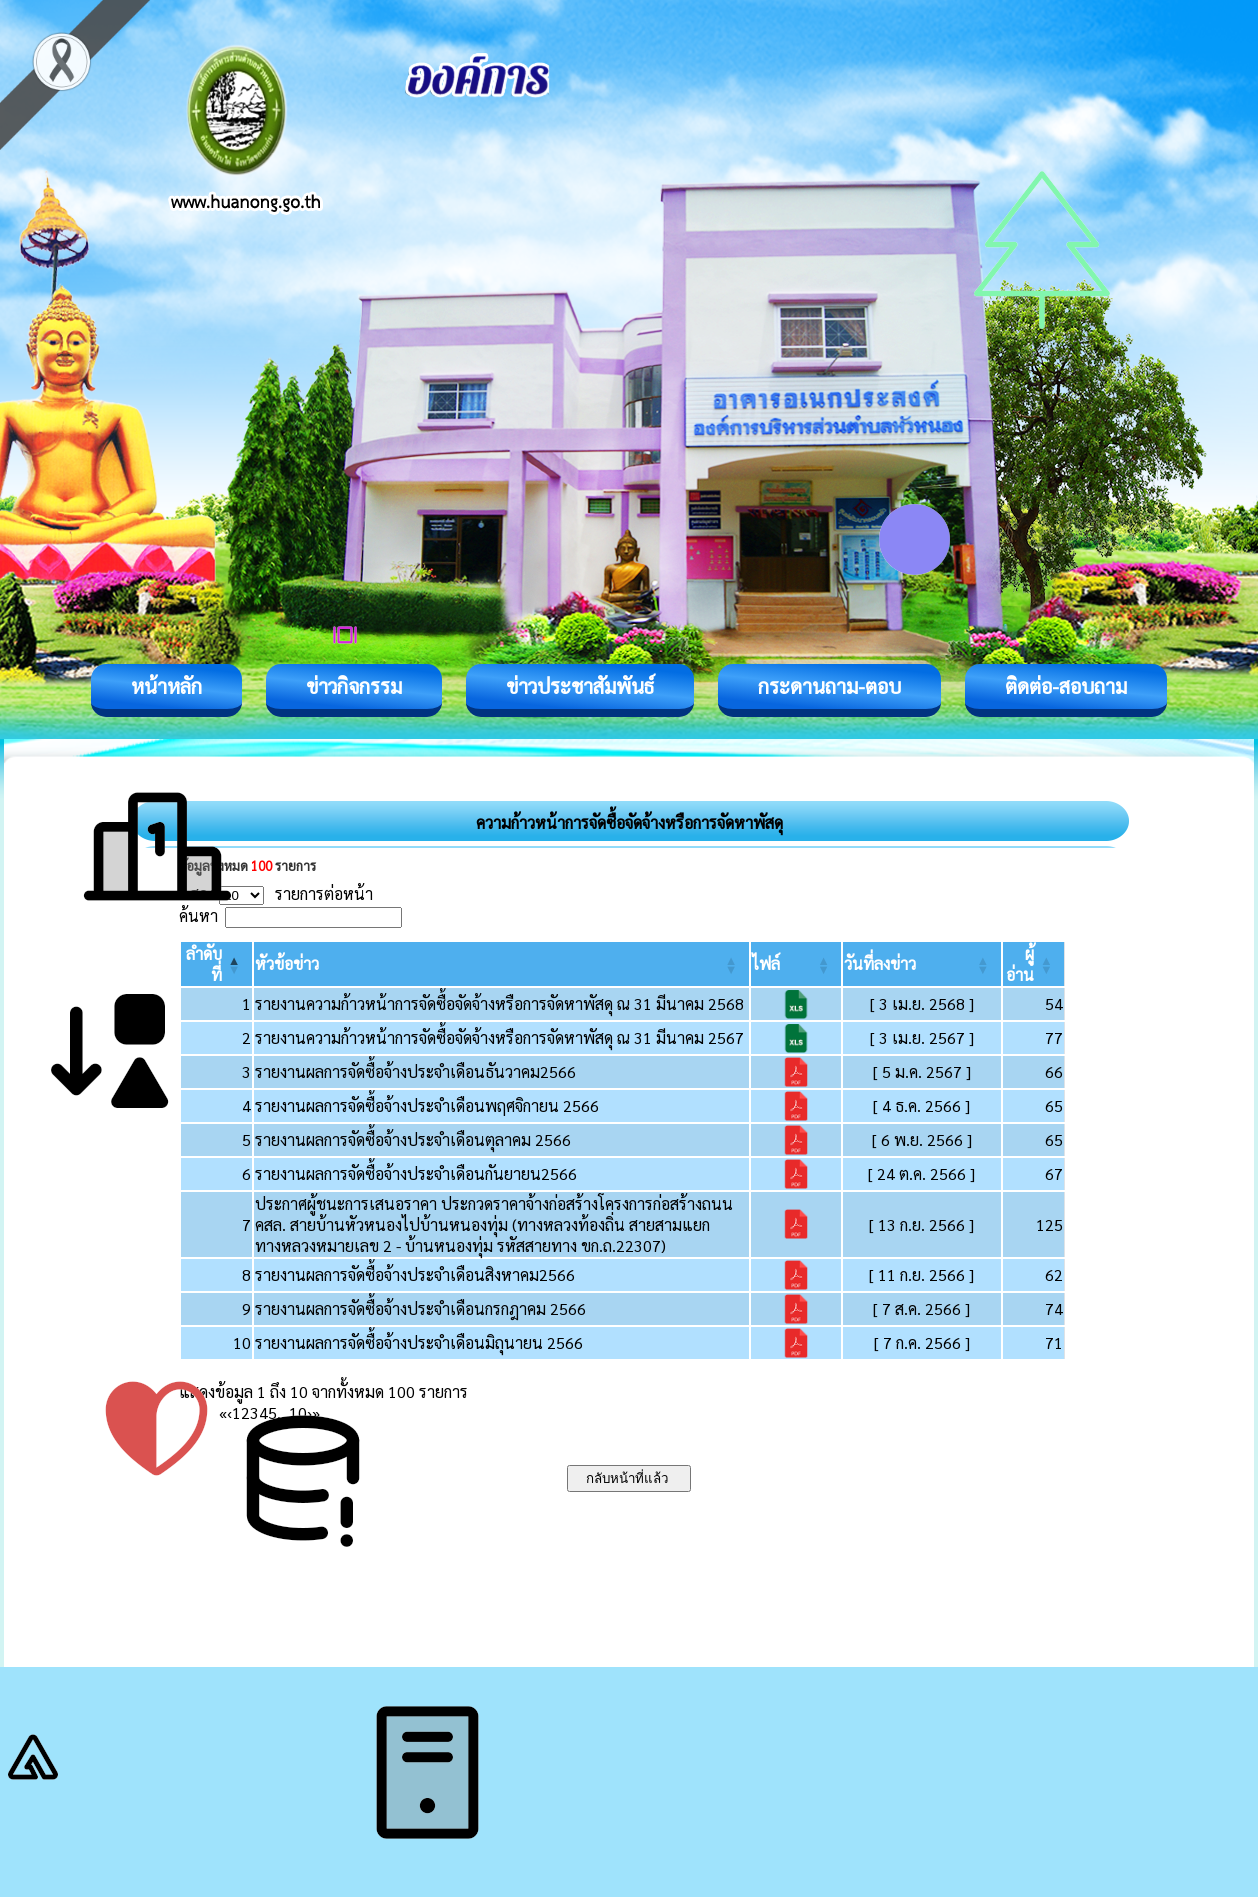 Image resolution: width=1258 pixels, height=1897 pixels. I want to click on database error or warning status, so click(303, 1478).